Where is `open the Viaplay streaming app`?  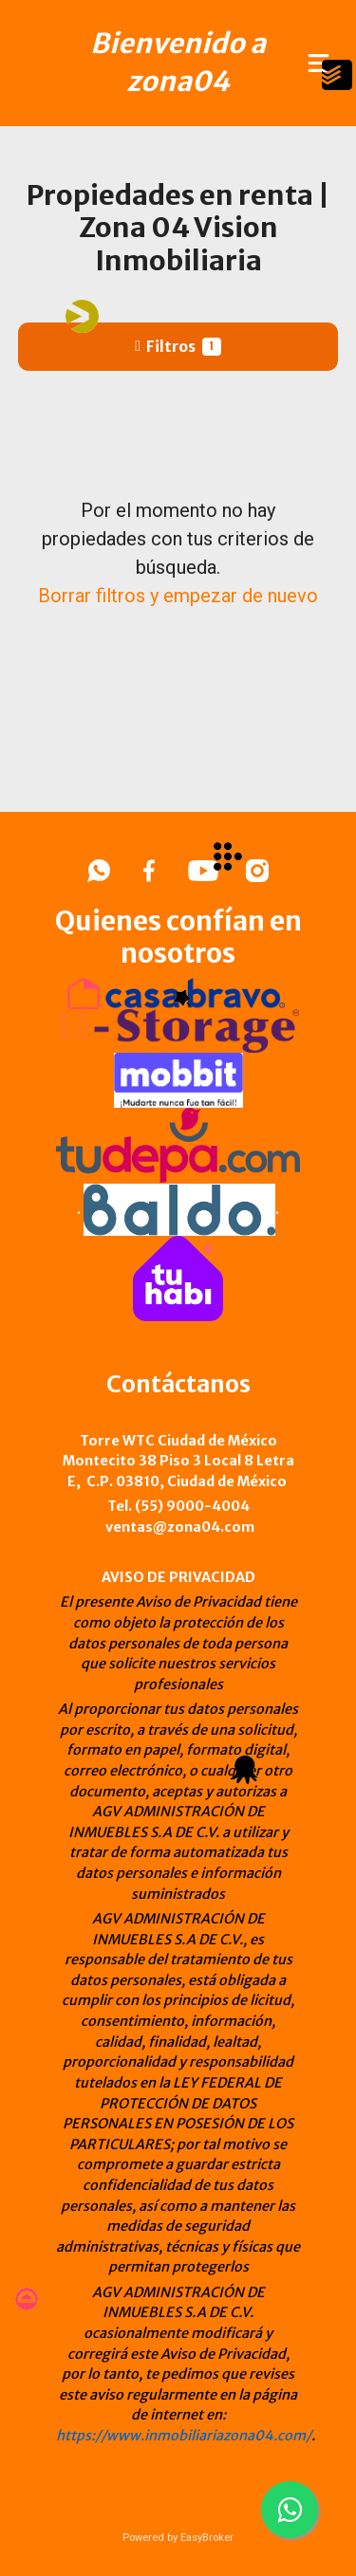
open the Viaplay streaming app is located at coordinates (82, 316).